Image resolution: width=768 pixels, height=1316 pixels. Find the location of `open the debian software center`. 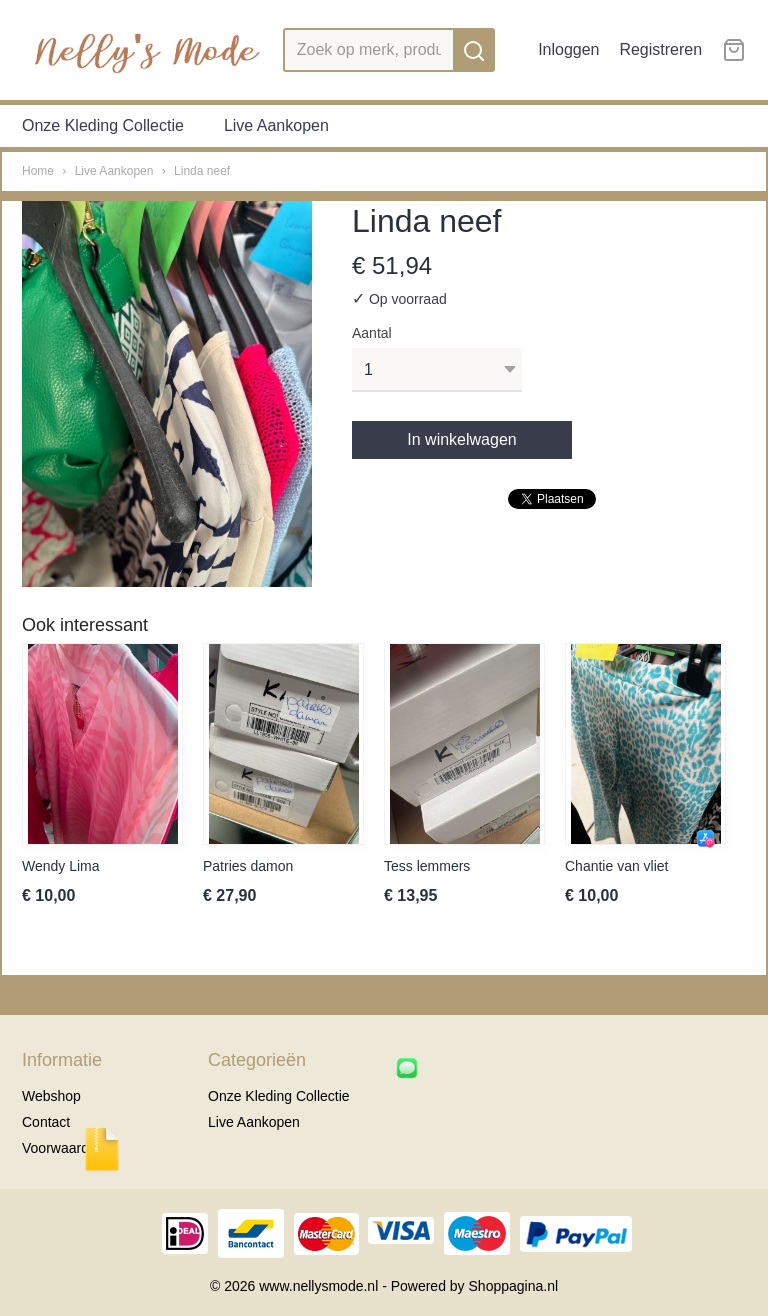

open the debian software center is located at coordinates (705, 838).